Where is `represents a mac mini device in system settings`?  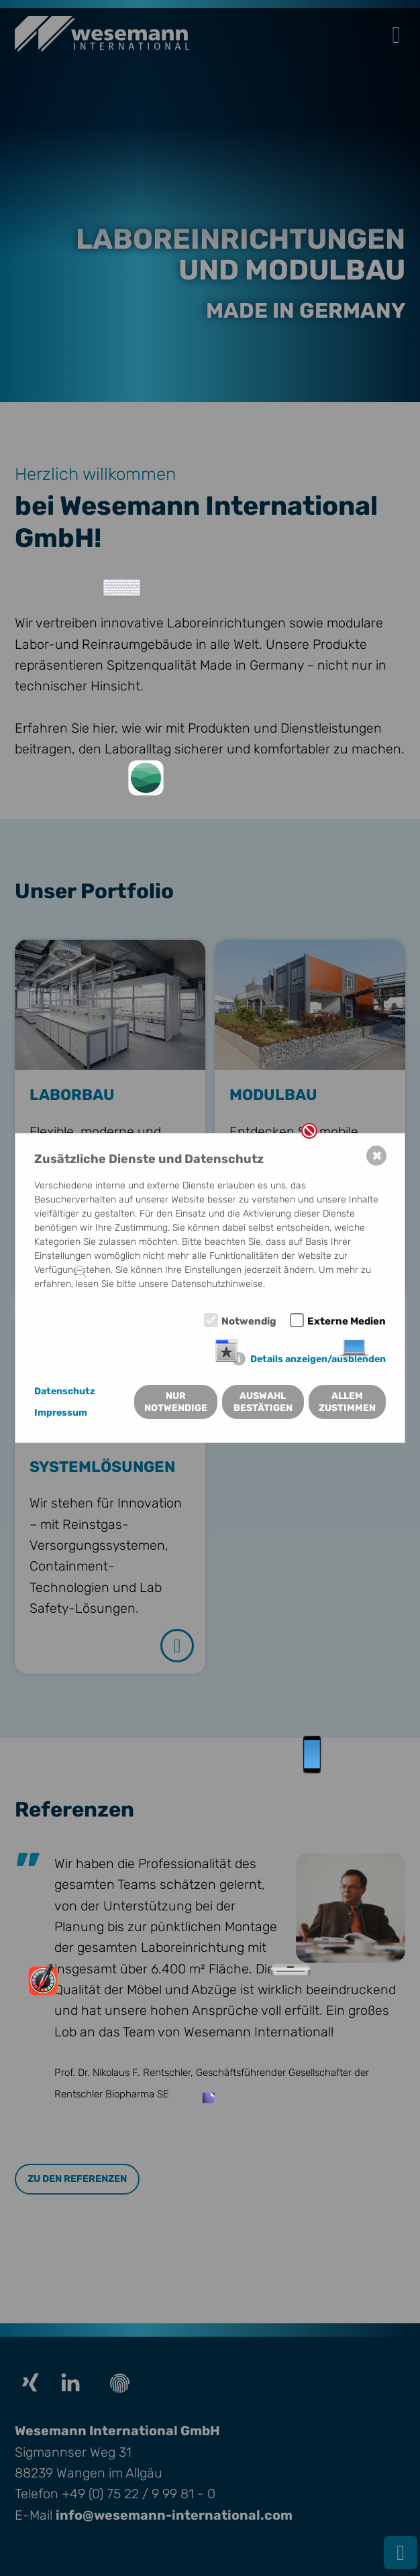 represents a mac mini device in system settings is located at coordinates (291, 1964).